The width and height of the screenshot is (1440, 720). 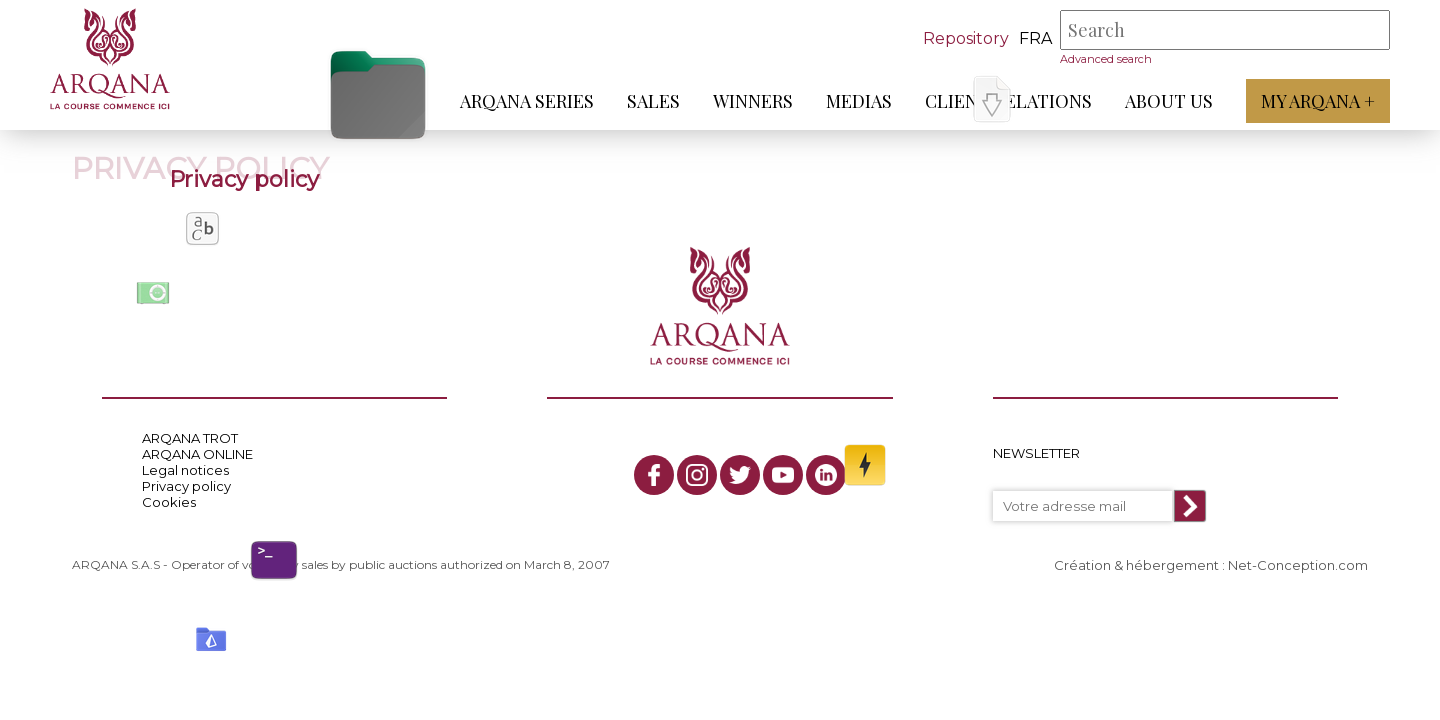 What do you see at coordinates (865, 465) in the screenshot?
I see `open power management settings` at bounding box center [865, 465].